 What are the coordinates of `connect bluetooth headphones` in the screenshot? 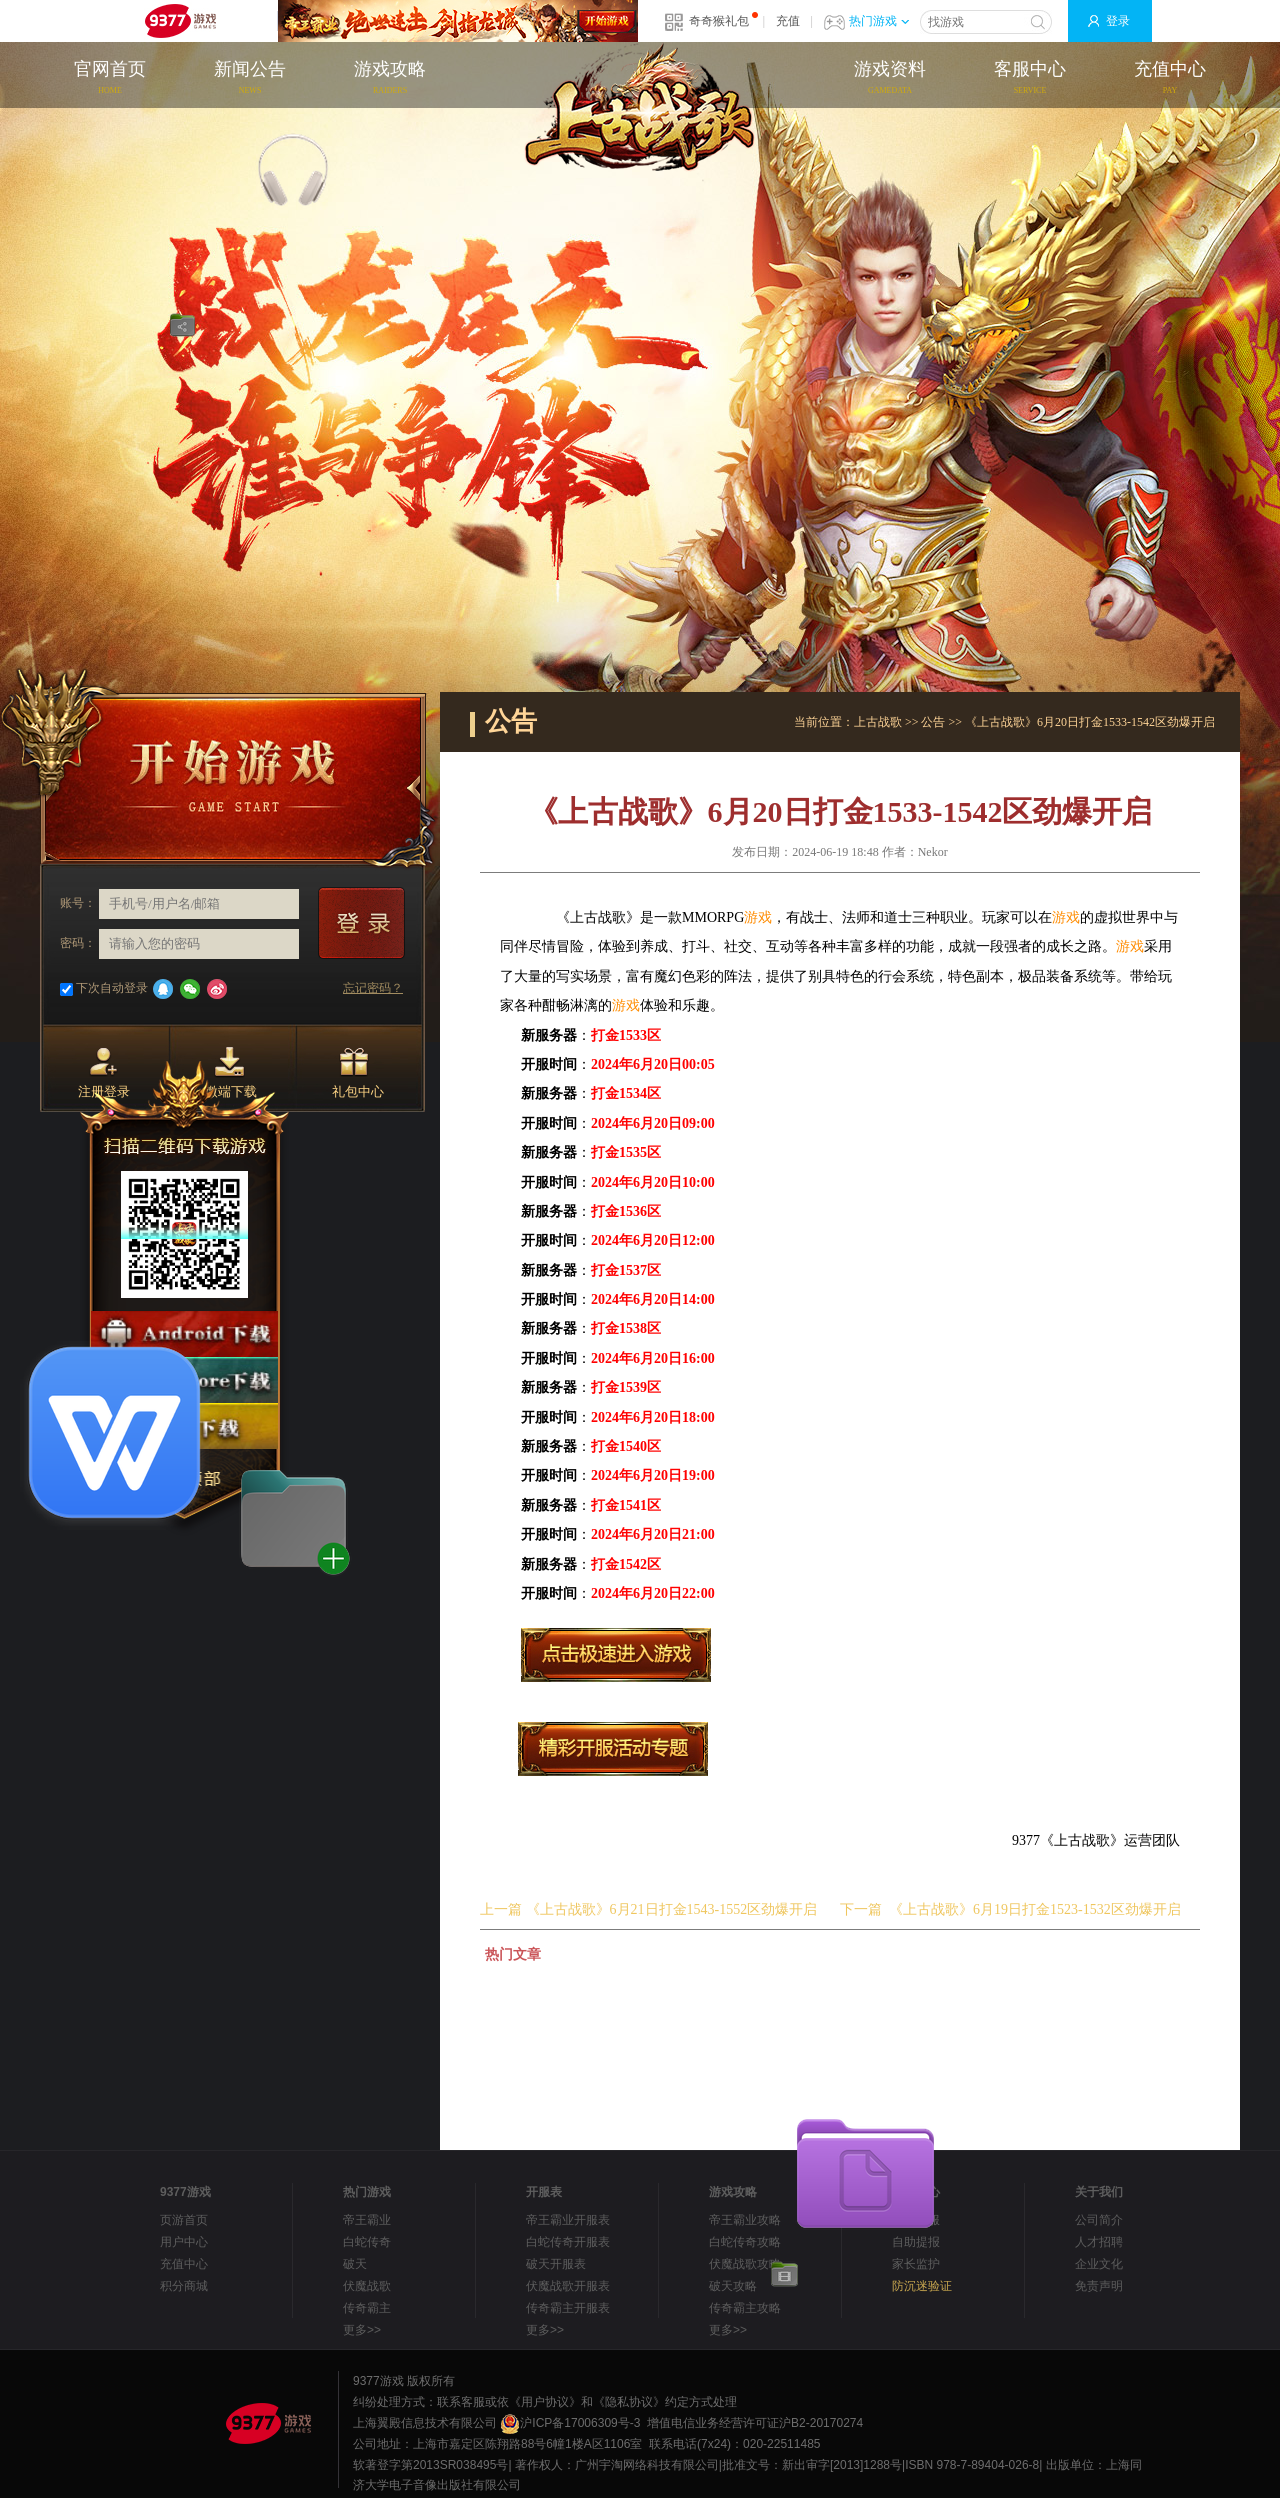 It's located at (293, 171).